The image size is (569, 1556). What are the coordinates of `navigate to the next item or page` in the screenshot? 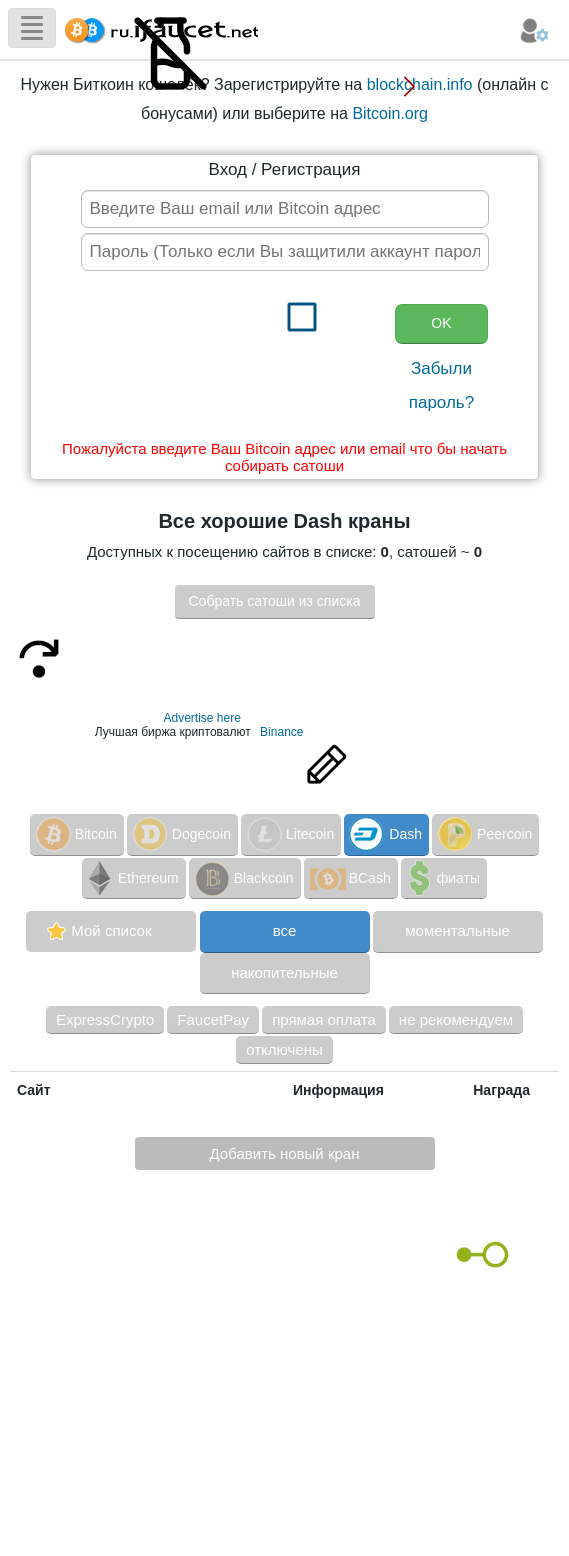 It's located at (408, 86).